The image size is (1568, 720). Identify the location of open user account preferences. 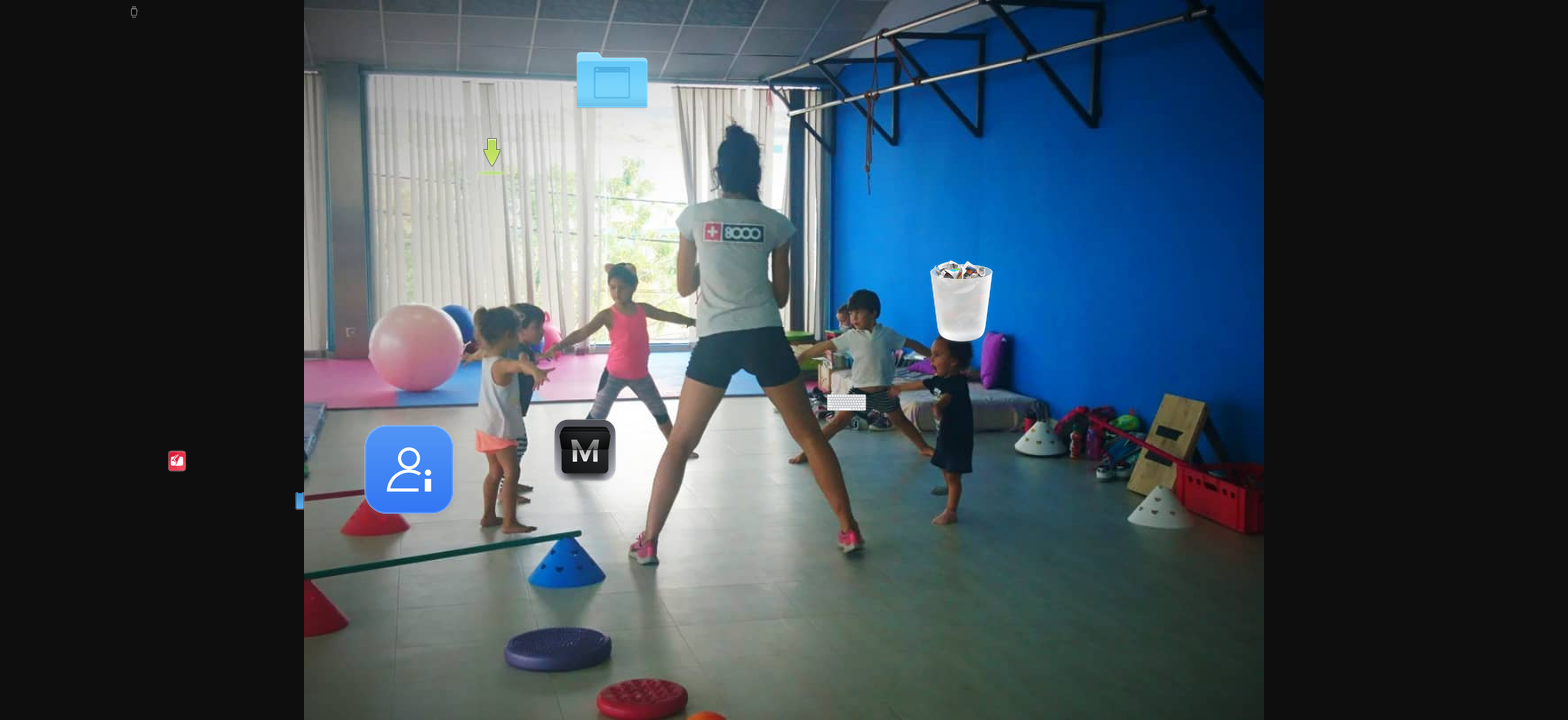
(409, 471).